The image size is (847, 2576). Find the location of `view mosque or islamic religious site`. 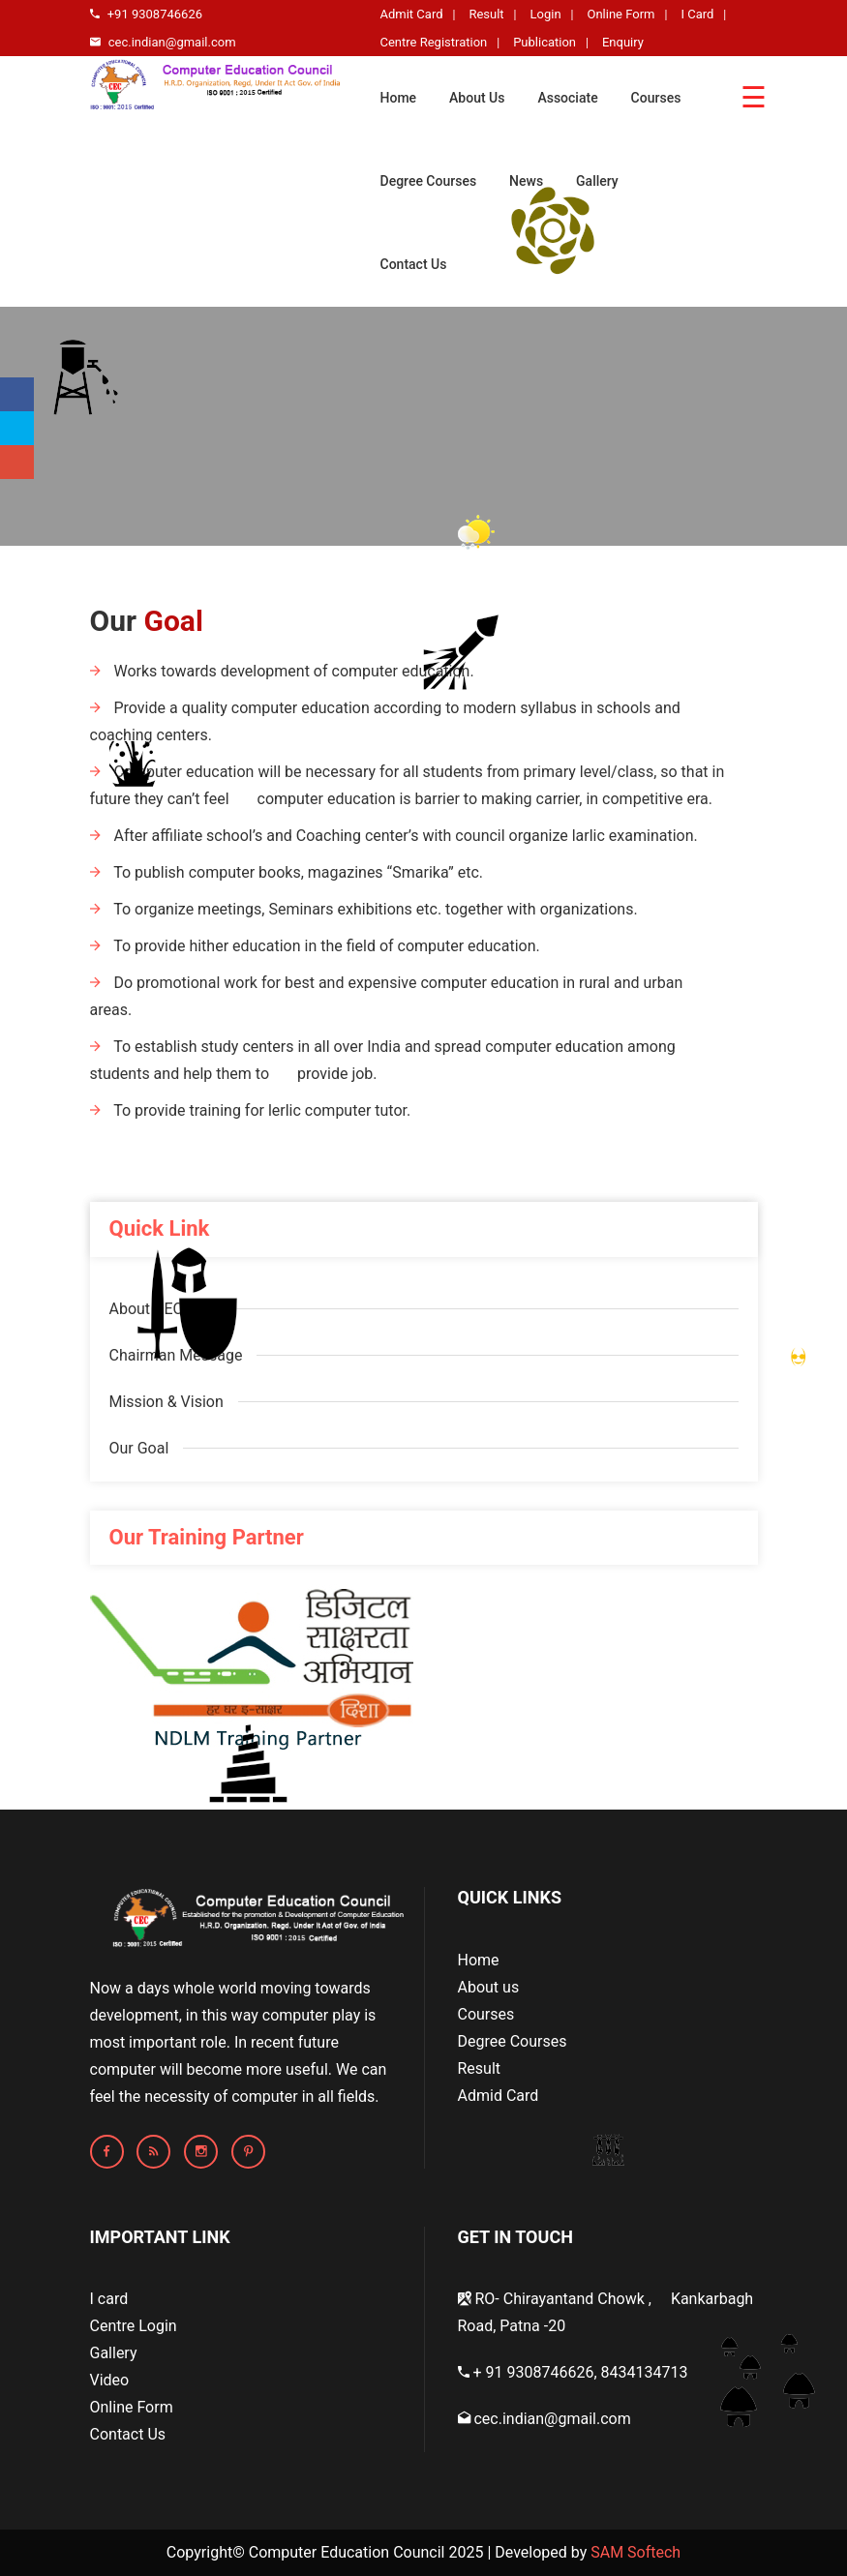

view mosque or islamic religious site is located at coordinates (248, 1760).